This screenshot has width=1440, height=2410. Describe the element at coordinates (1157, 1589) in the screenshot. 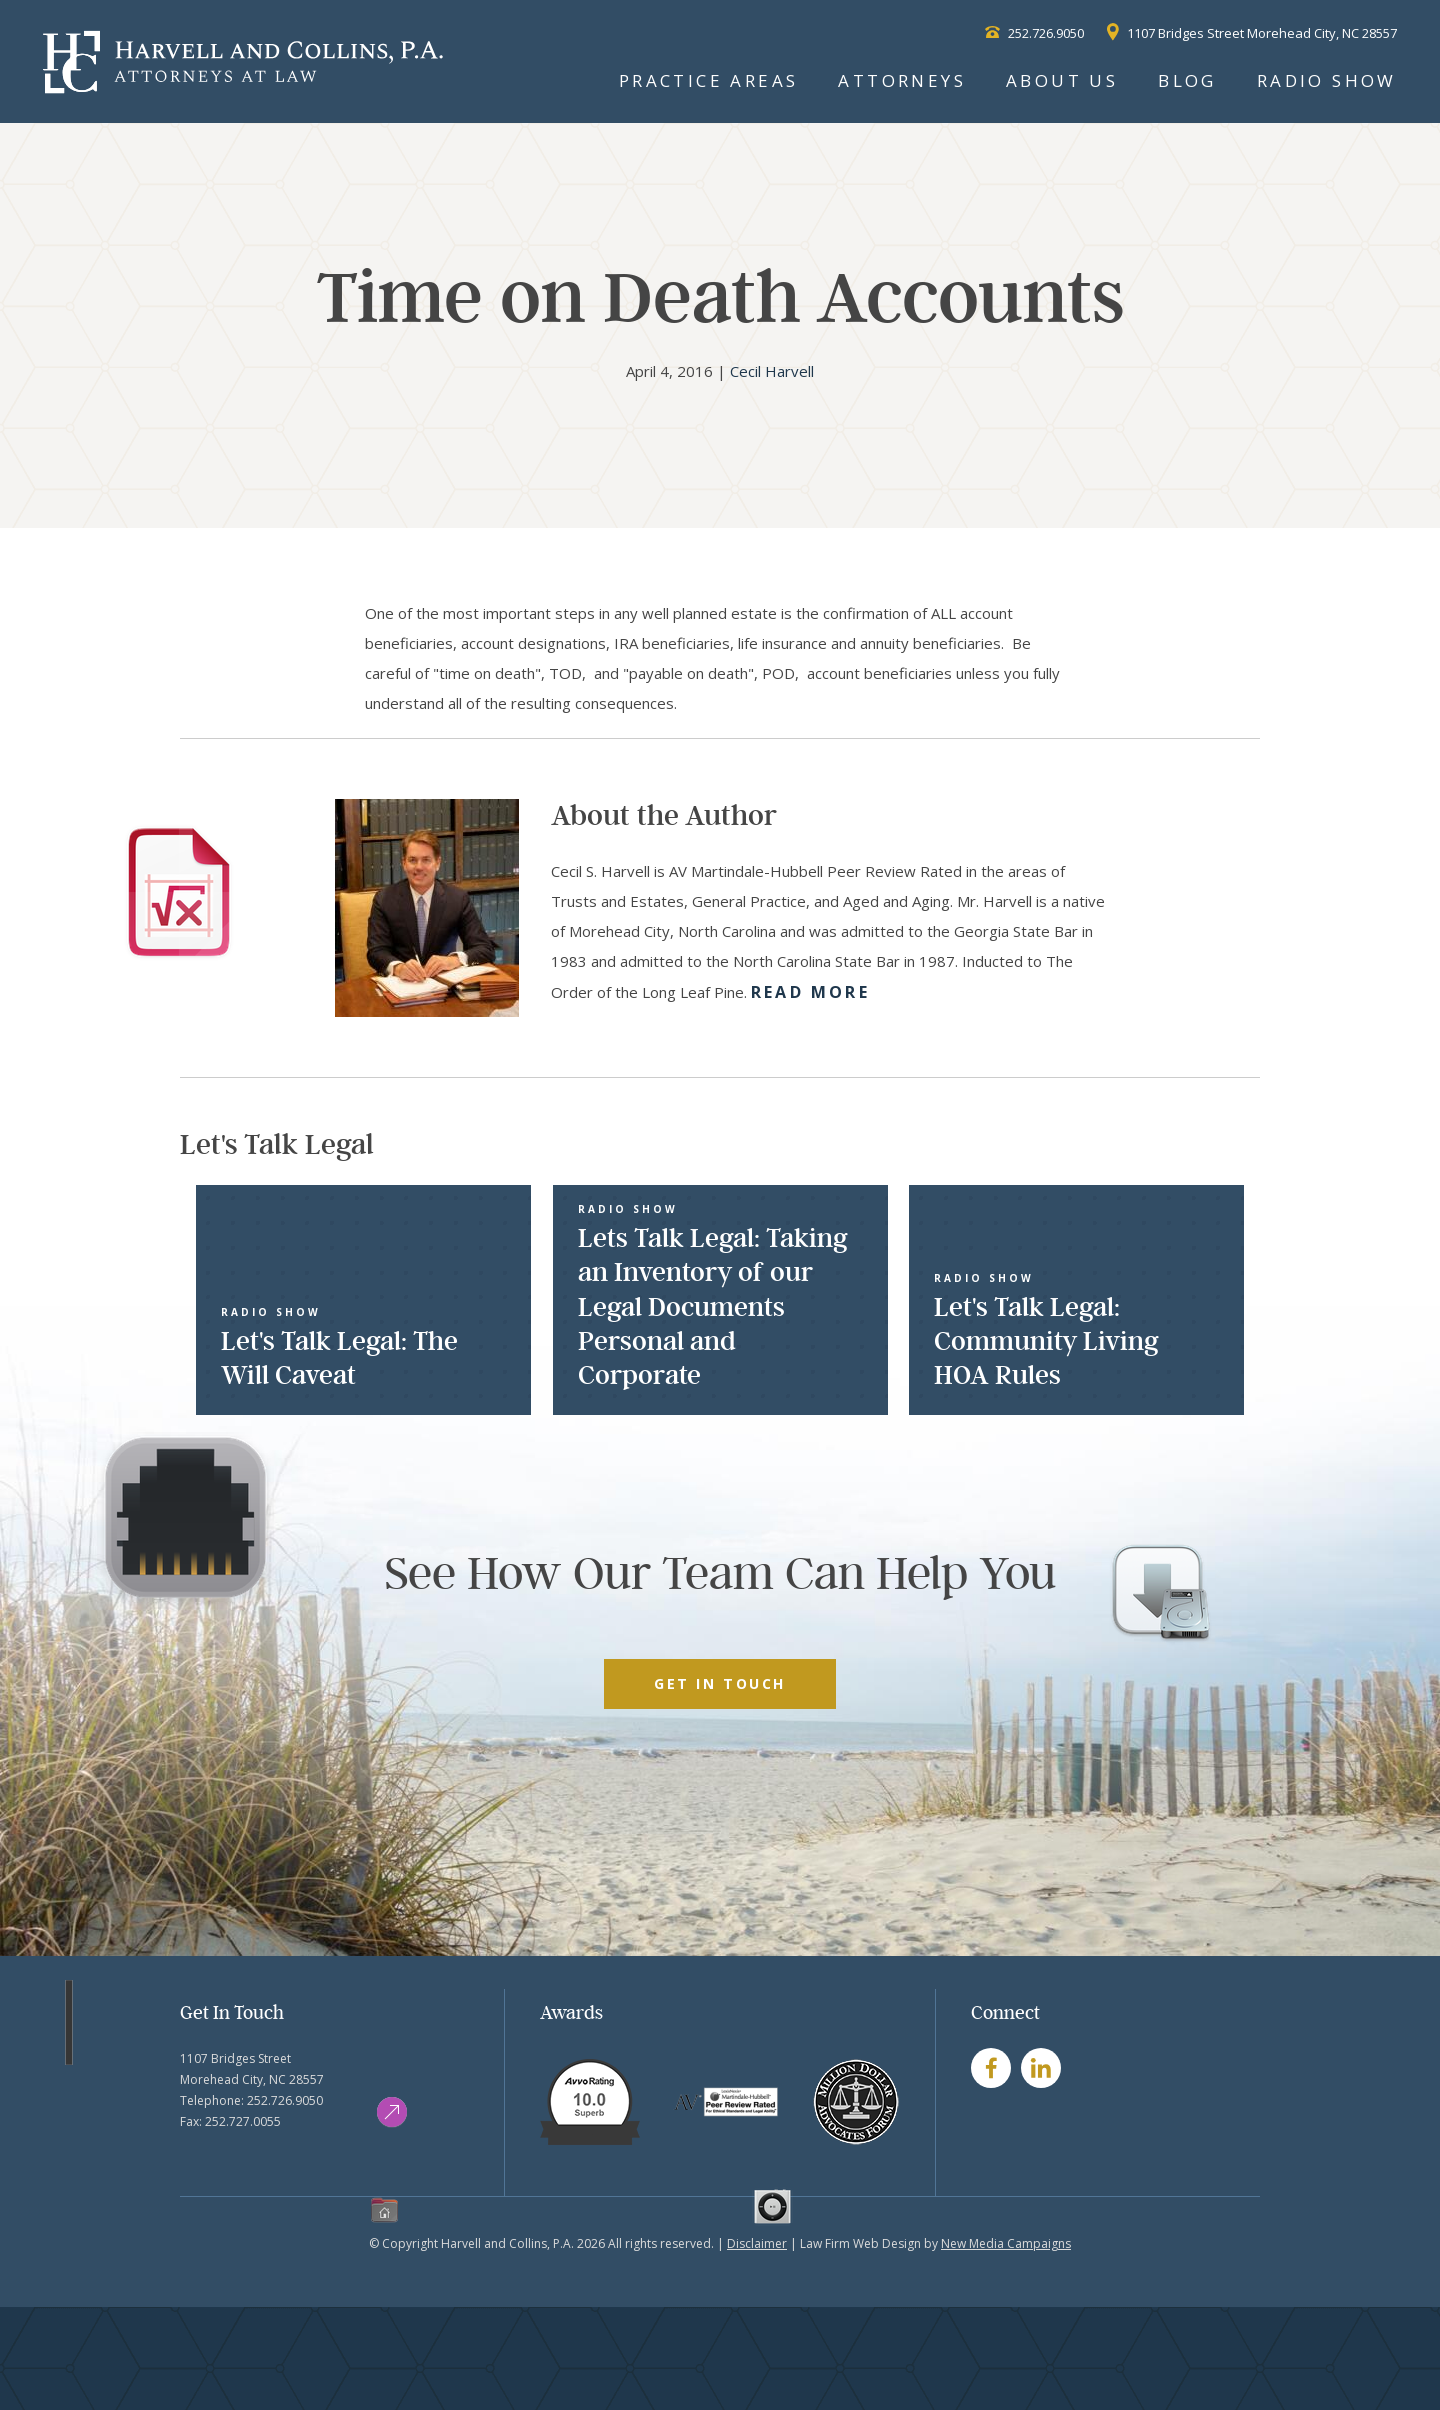

I see `install new software or applications` at that location.